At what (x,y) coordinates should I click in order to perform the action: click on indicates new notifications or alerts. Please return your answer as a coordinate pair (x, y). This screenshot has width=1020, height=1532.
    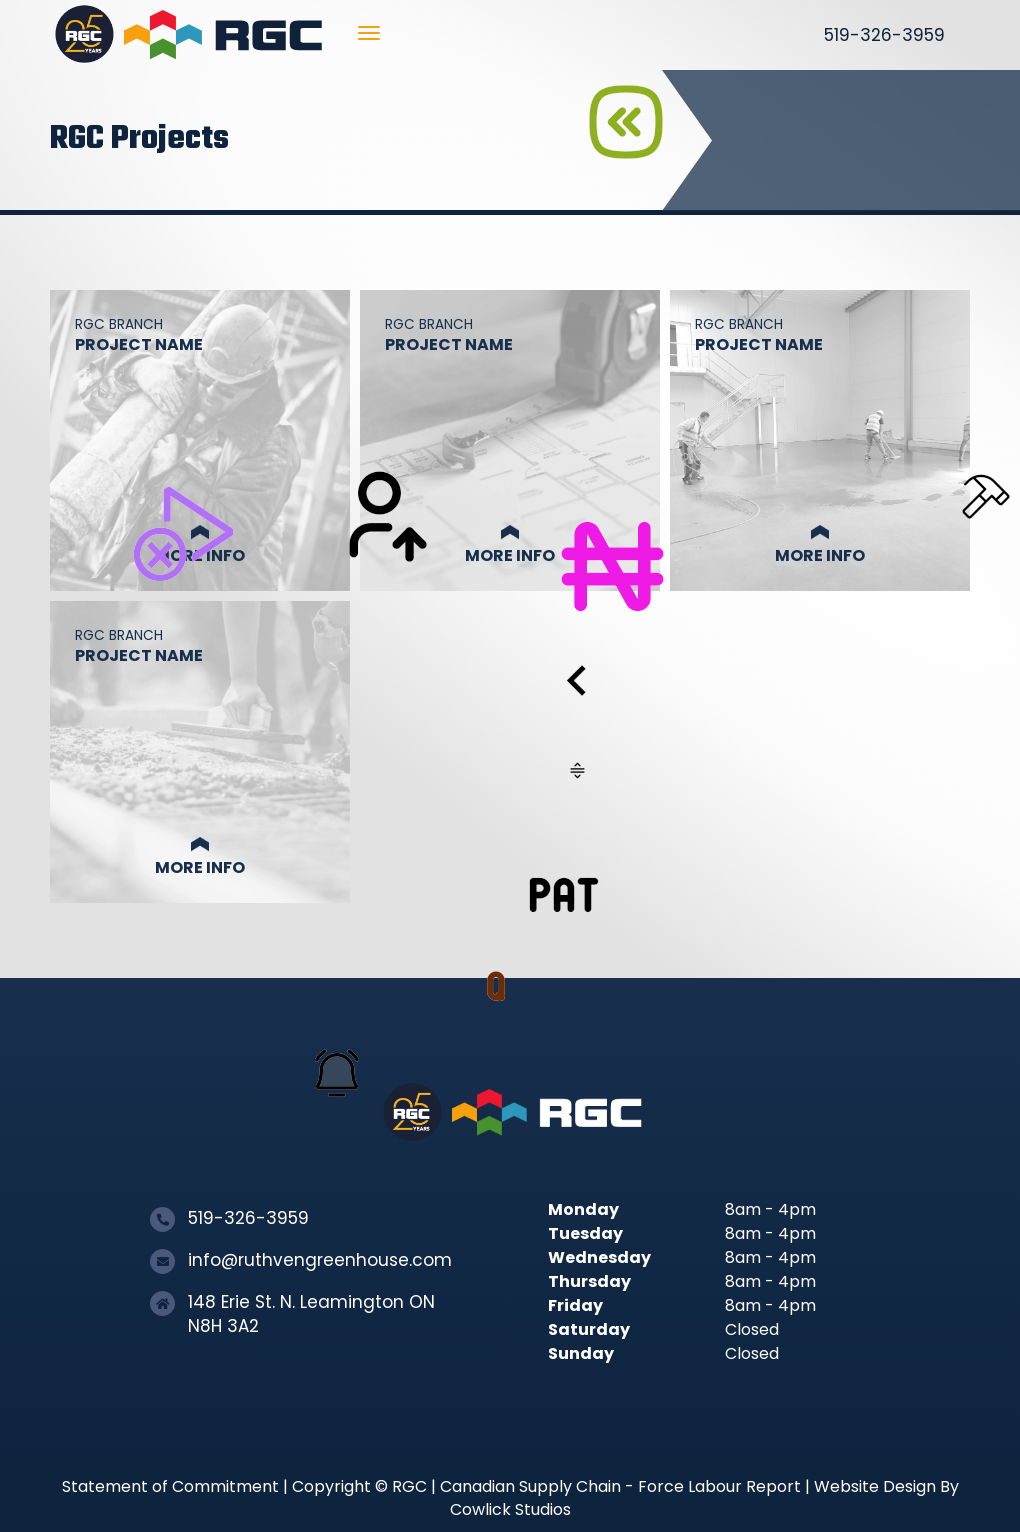
    Looking at the image, I should click on (337, 1074).